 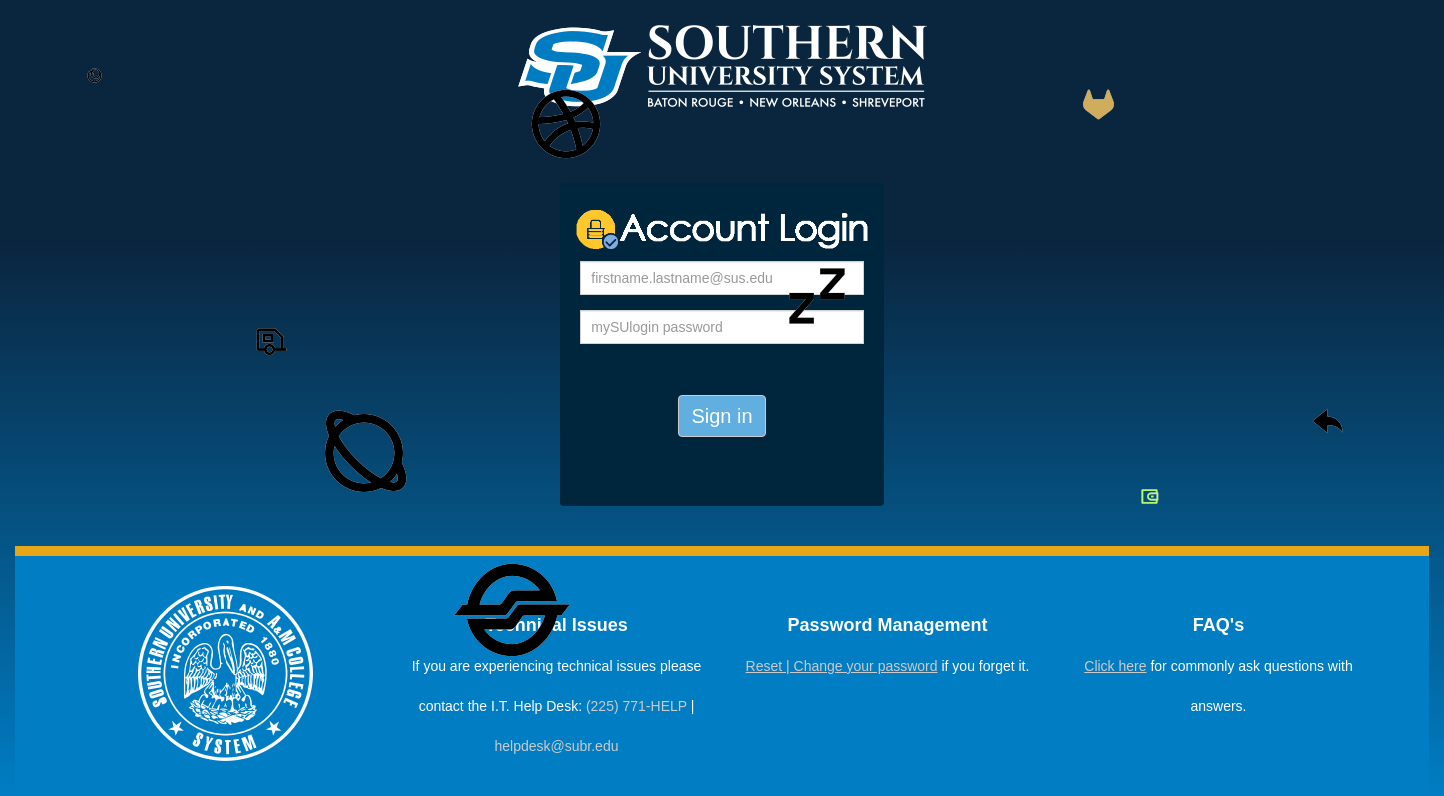 I want to click on visit dribbble profile or portfolio, so click(x=566, y=124).